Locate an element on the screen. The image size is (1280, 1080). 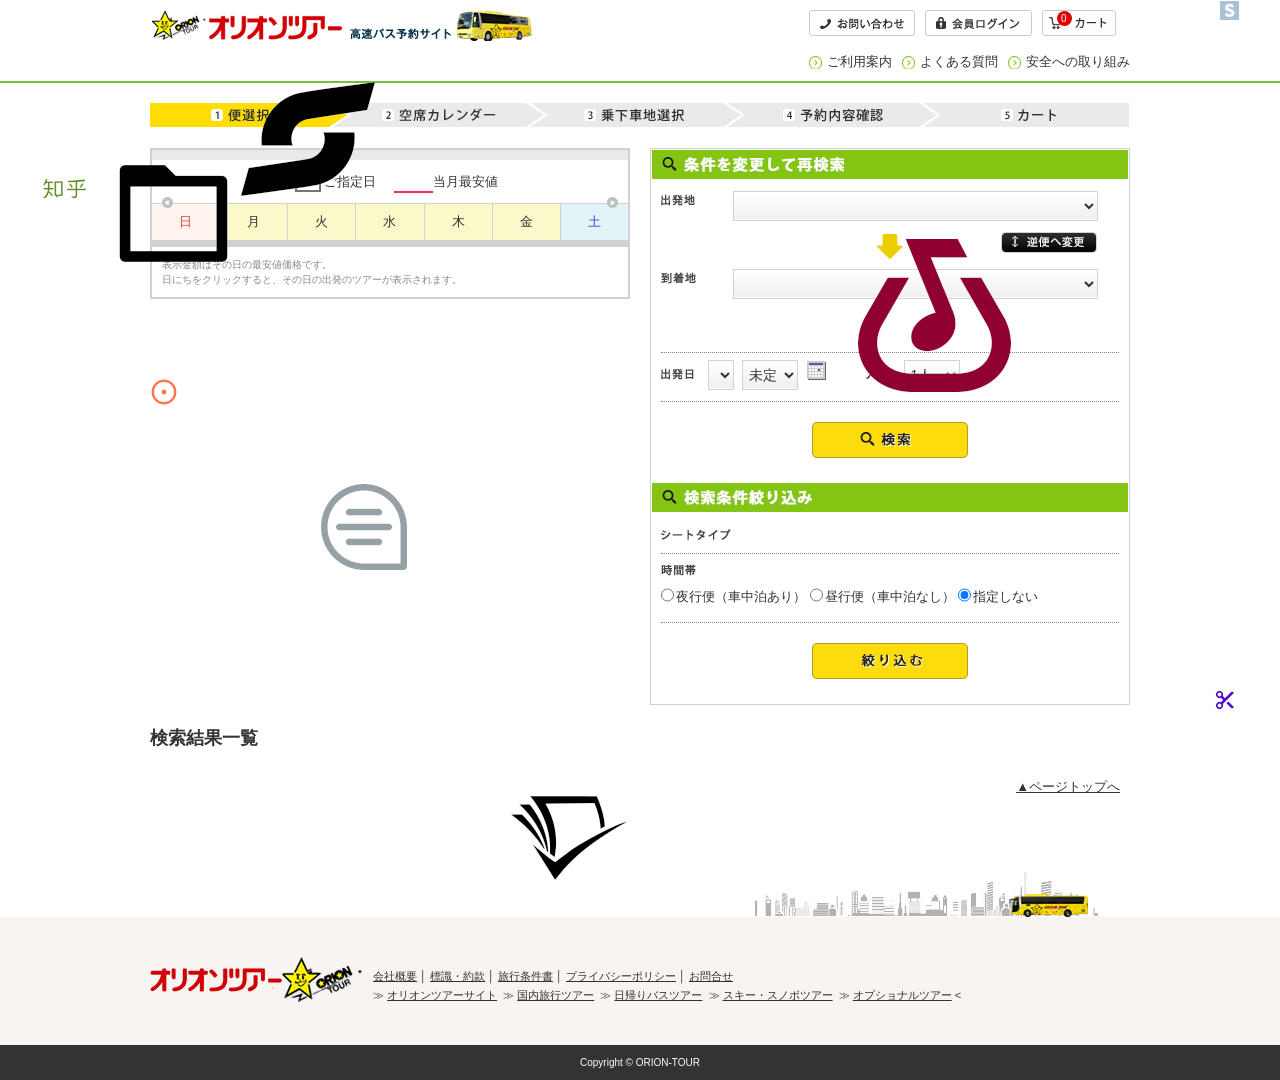
open folder to view files is located at coordinates (173, 213).